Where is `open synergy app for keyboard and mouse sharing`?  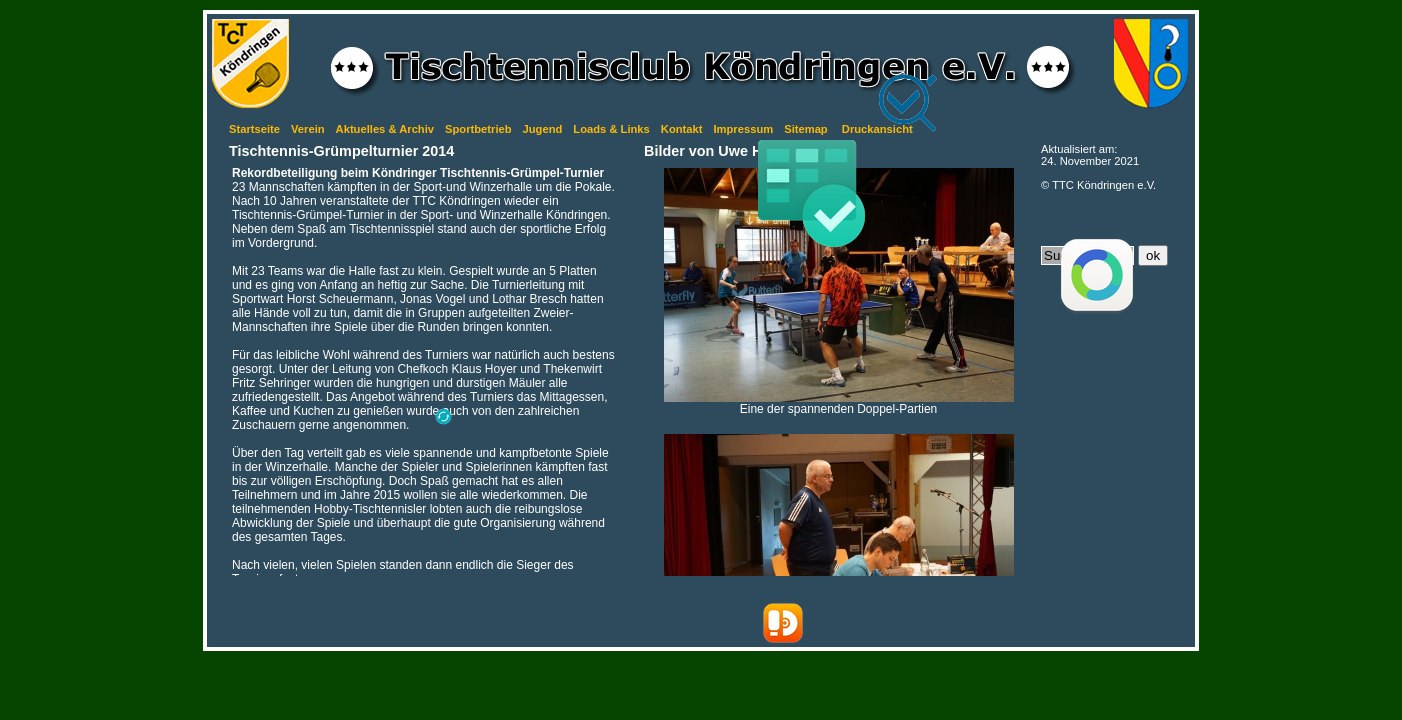
open synergy app for keyboard and mouse sharing is located at coordinates (1097, 275).